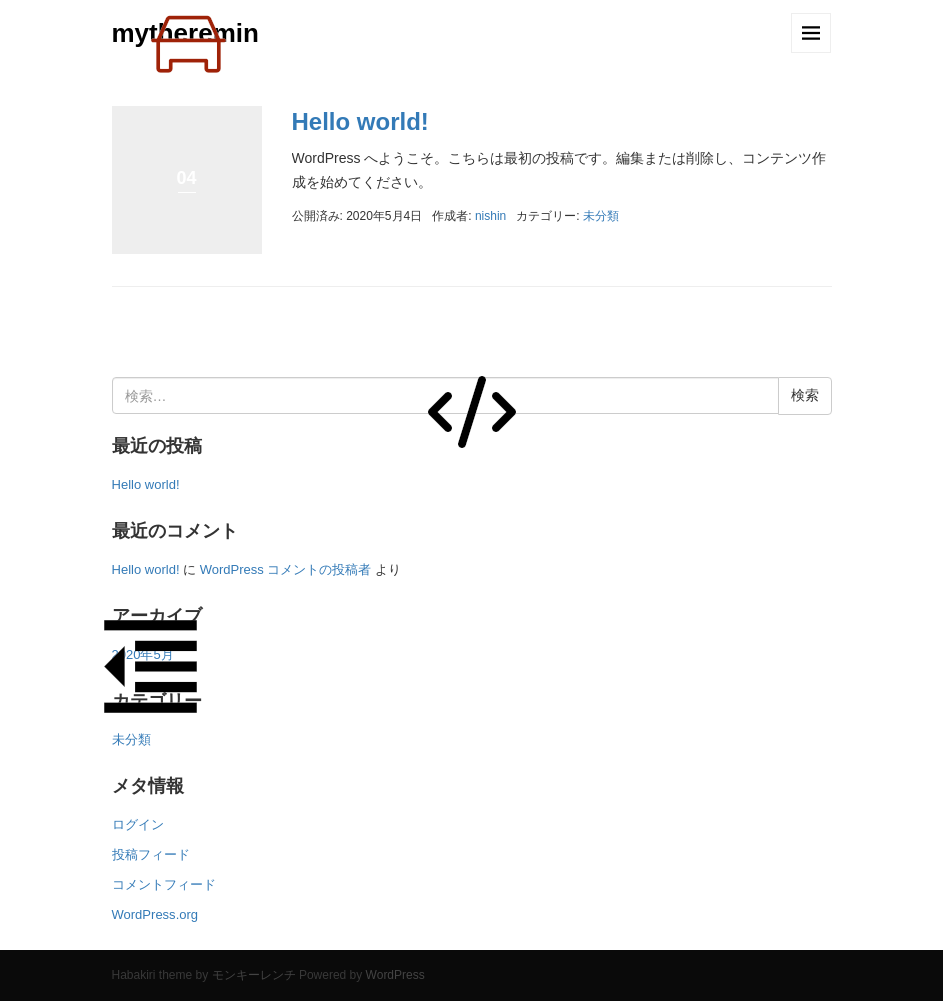 Image resolution: width=943 pixels, height=1001 pixels. Describe the element at coordinates (188, 45) in the screenshot. I see `access vehicle or car-related features` at that location.